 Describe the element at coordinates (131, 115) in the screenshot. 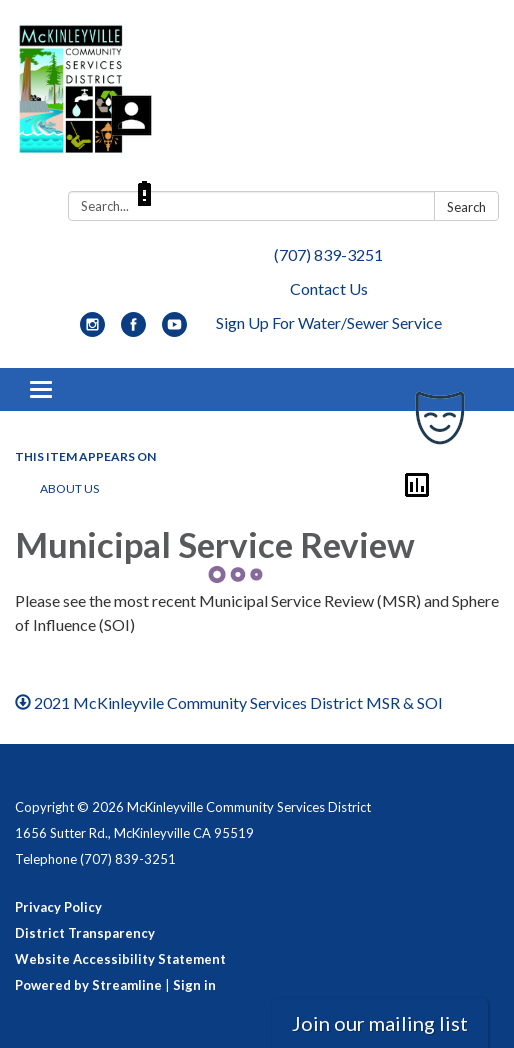

I see `view your account profile` at that location.